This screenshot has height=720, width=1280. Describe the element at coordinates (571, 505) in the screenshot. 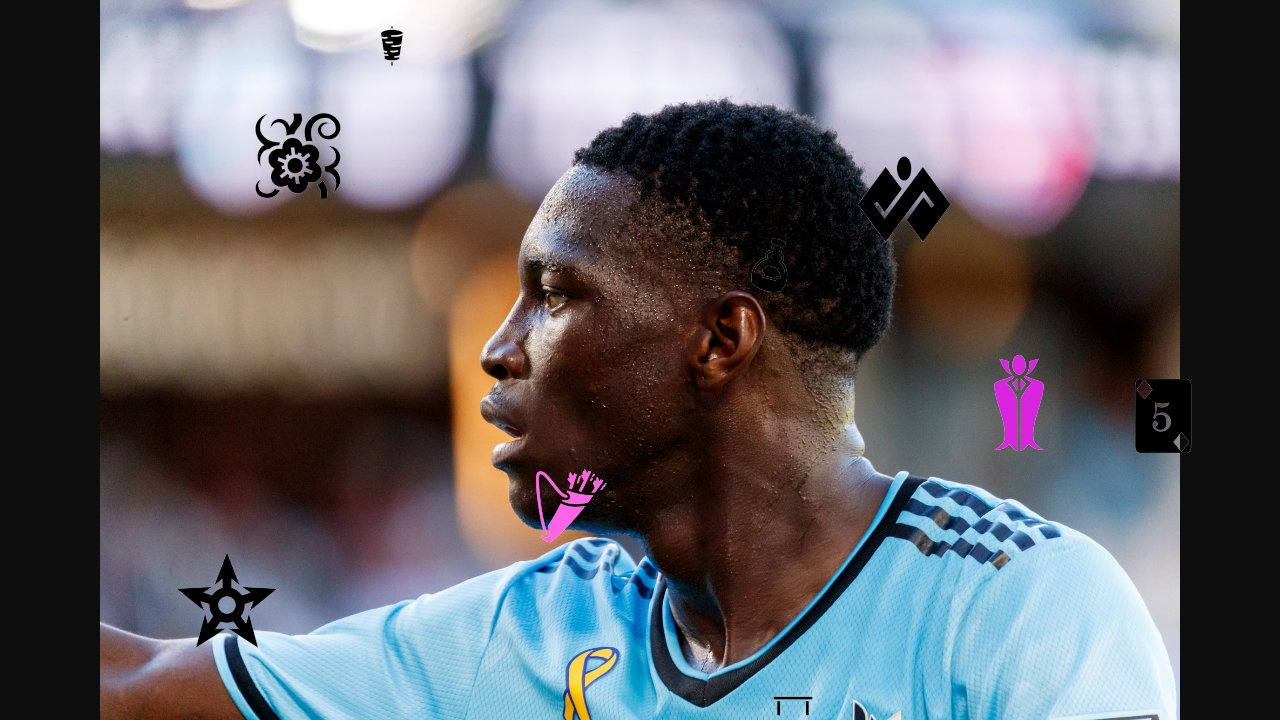

I see `equip or access arrow ammunition` at that location.